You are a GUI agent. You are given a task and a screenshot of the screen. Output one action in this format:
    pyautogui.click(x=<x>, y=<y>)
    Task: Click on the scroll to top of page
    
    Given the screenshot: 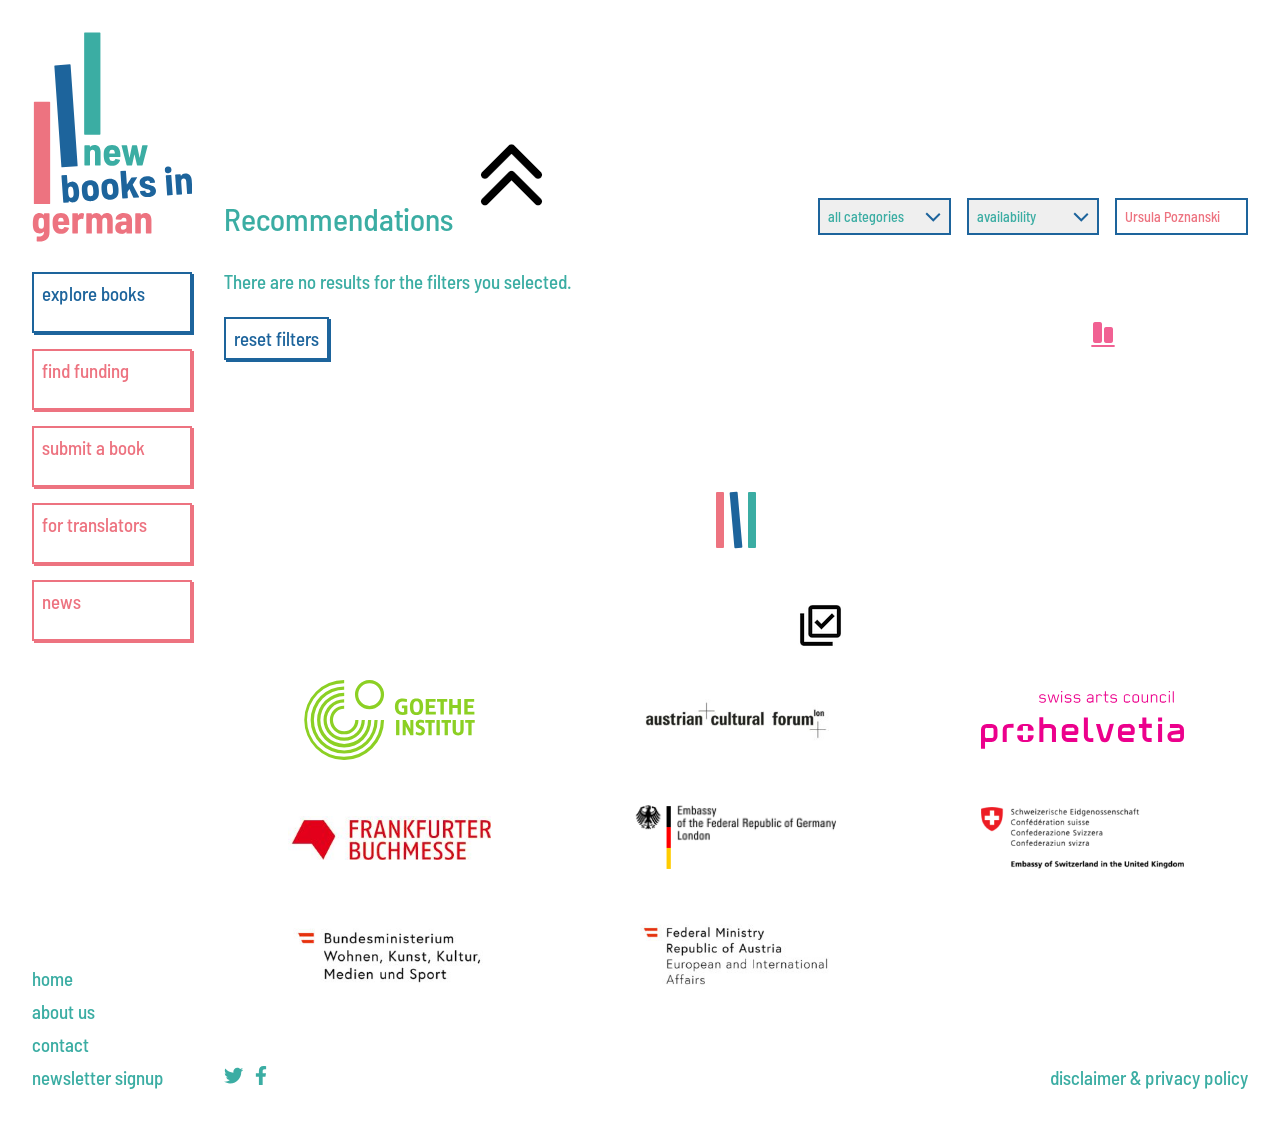 What is the action you would take?
    pyautogui.click(x=511, y=177)
    